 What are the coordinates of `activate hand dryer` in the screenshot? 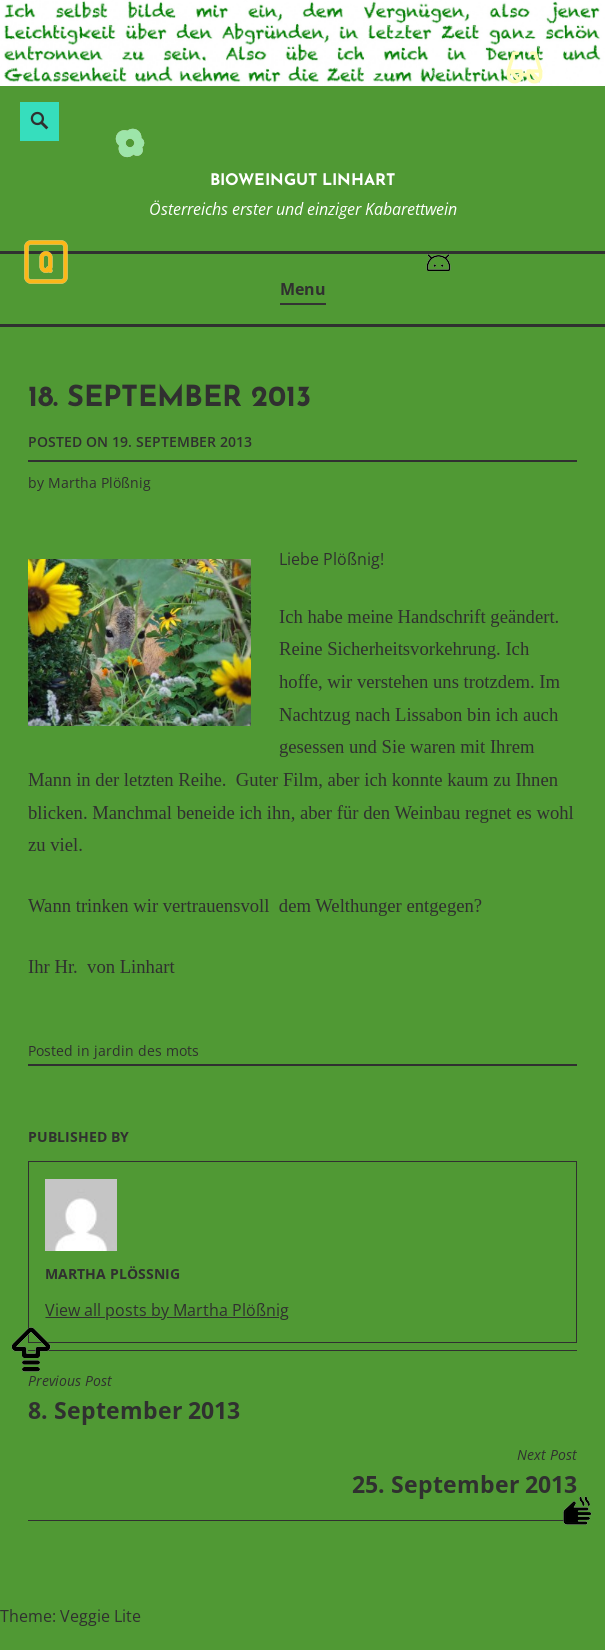 It's located at (578, 1510).